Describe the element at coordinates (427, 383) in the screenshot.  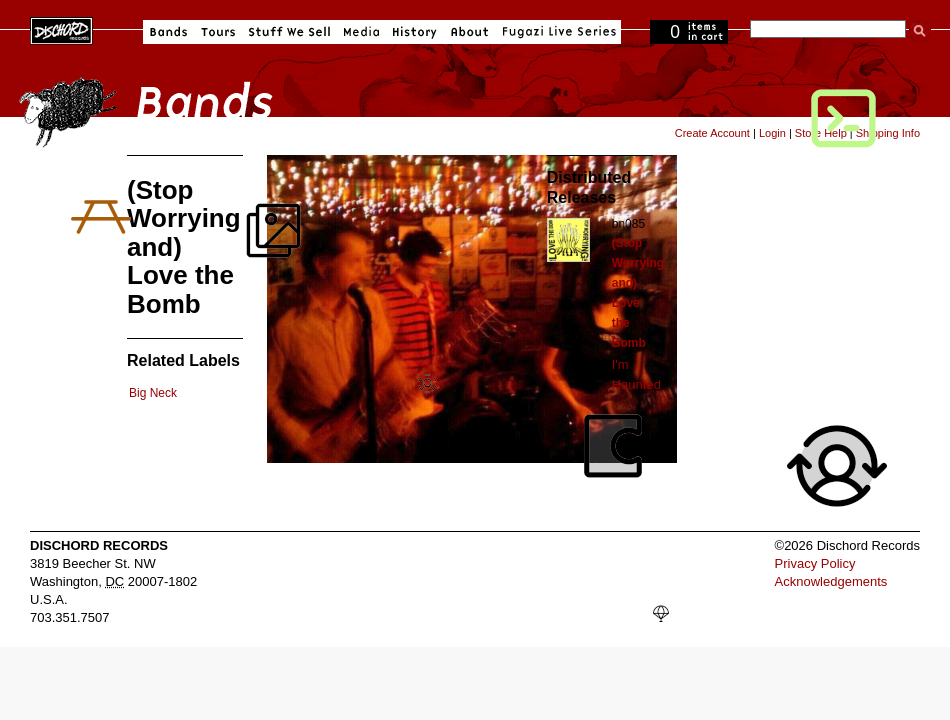
I see `incomplete or pending user profile` at that location.